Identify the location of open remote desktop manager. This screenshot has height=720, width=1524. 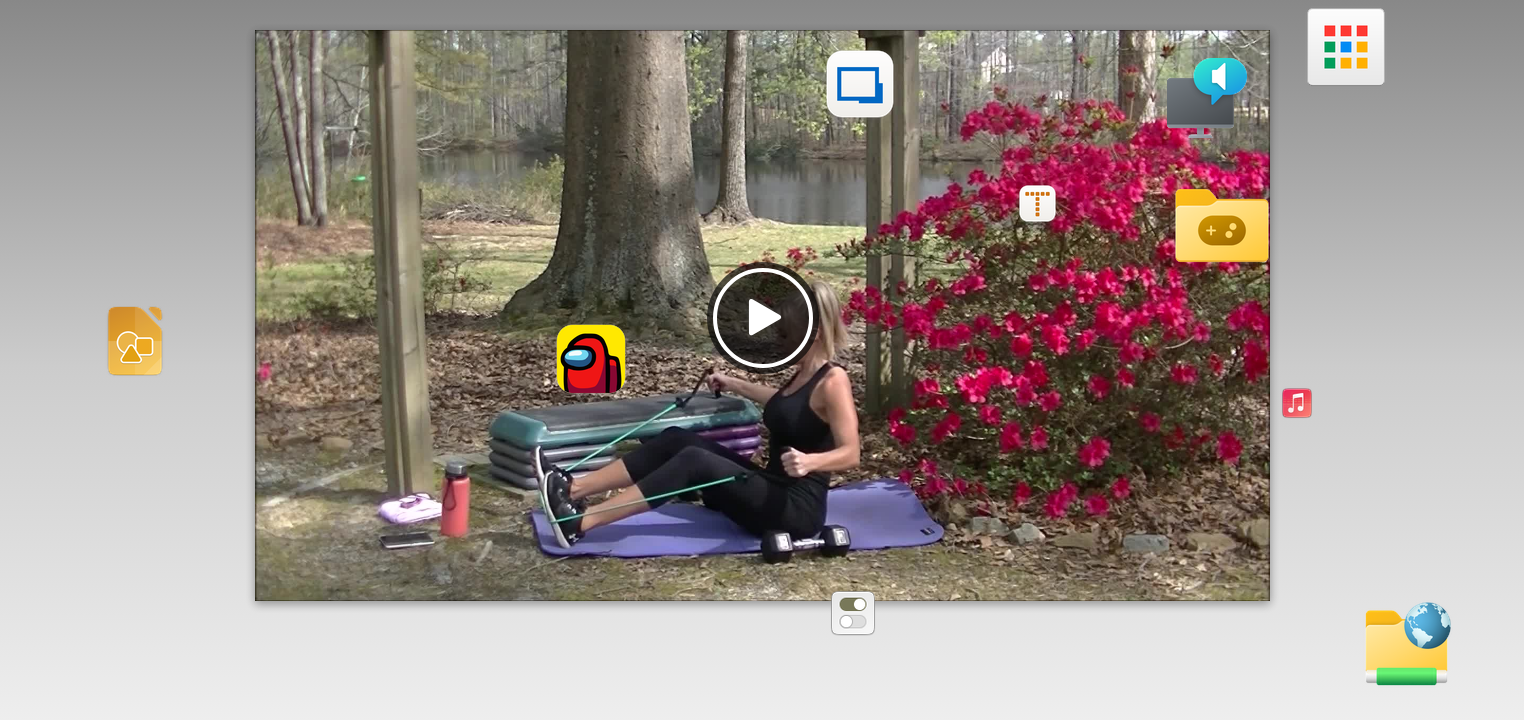
(860, 84).